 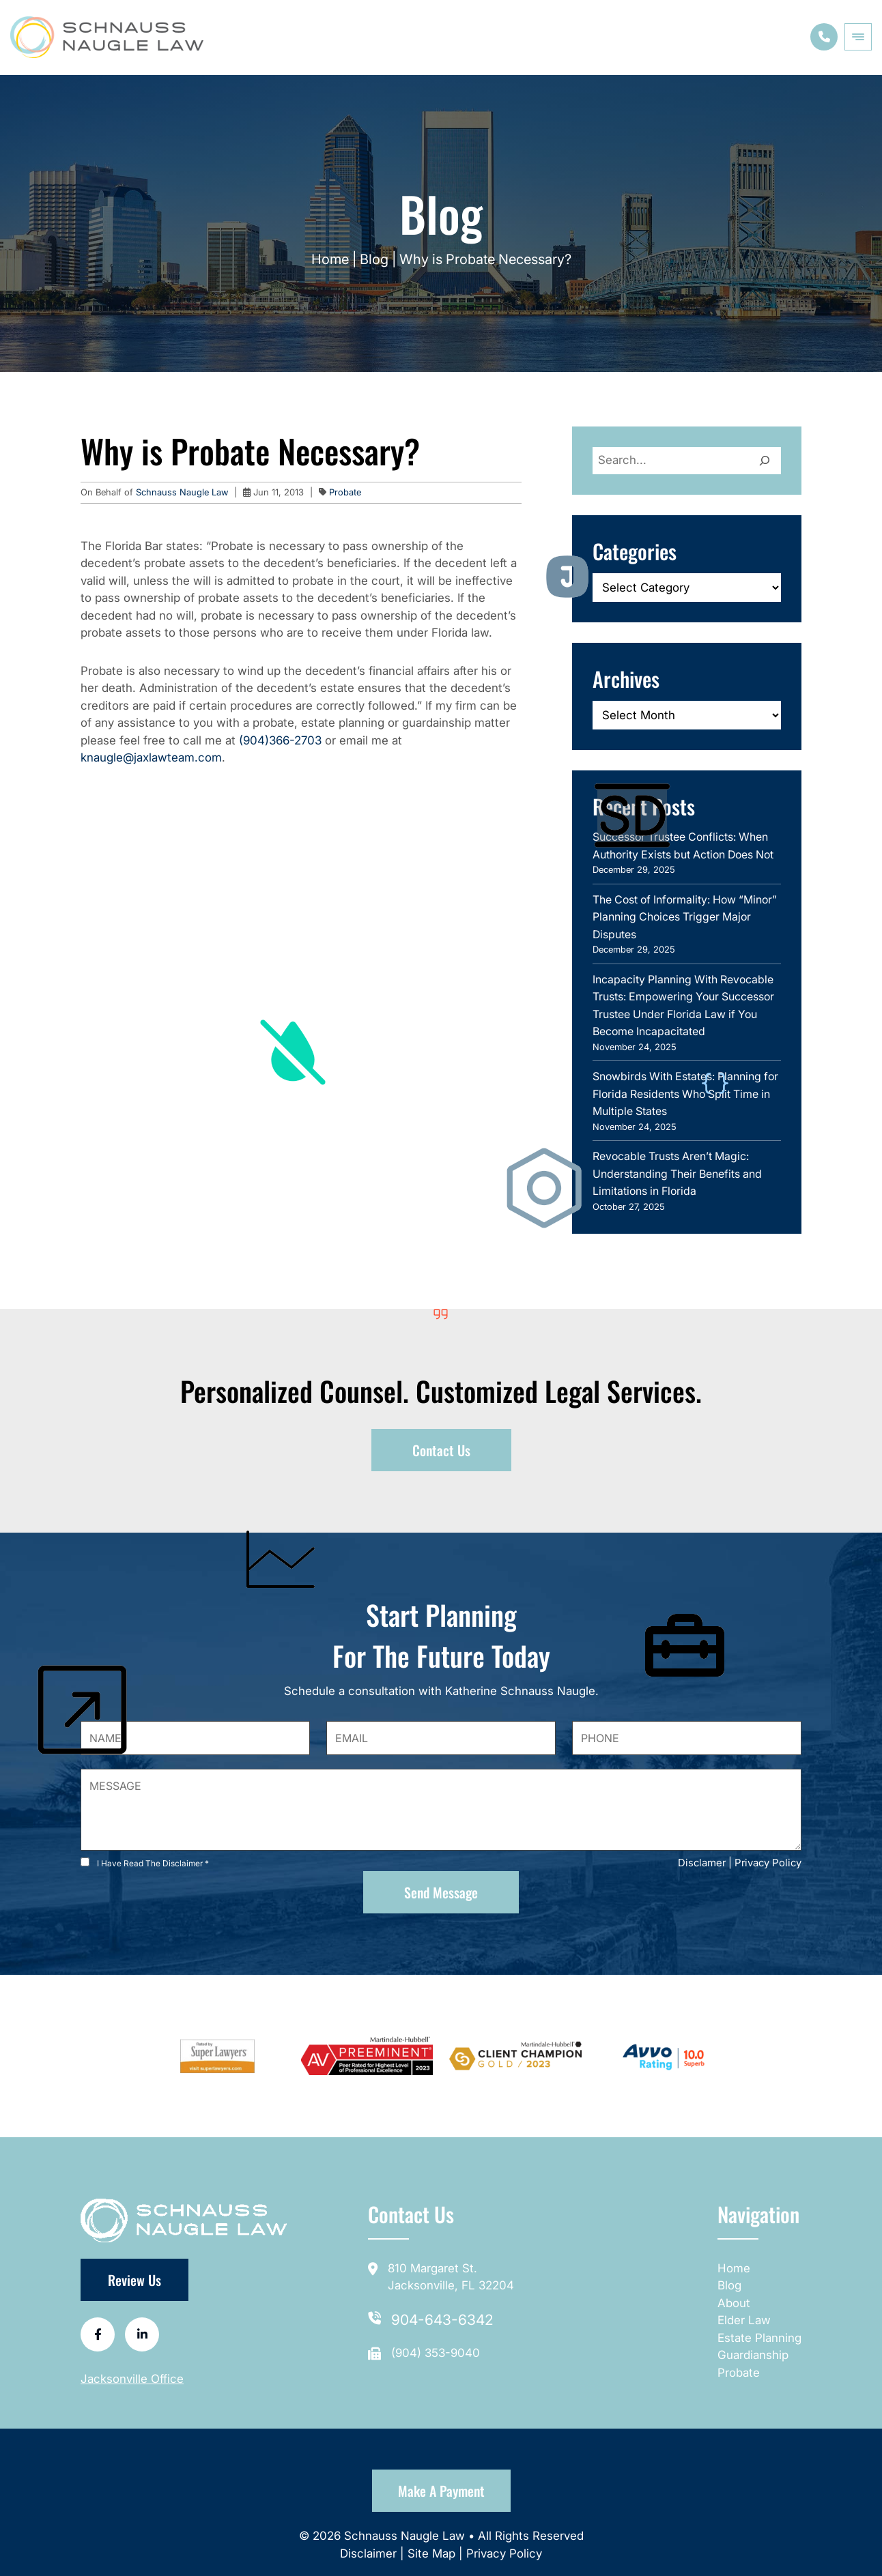 What do you see at coordinates (685, 1648) in the screenshot?
I see `access tools and utilities` at bounding box center [685, 1648].